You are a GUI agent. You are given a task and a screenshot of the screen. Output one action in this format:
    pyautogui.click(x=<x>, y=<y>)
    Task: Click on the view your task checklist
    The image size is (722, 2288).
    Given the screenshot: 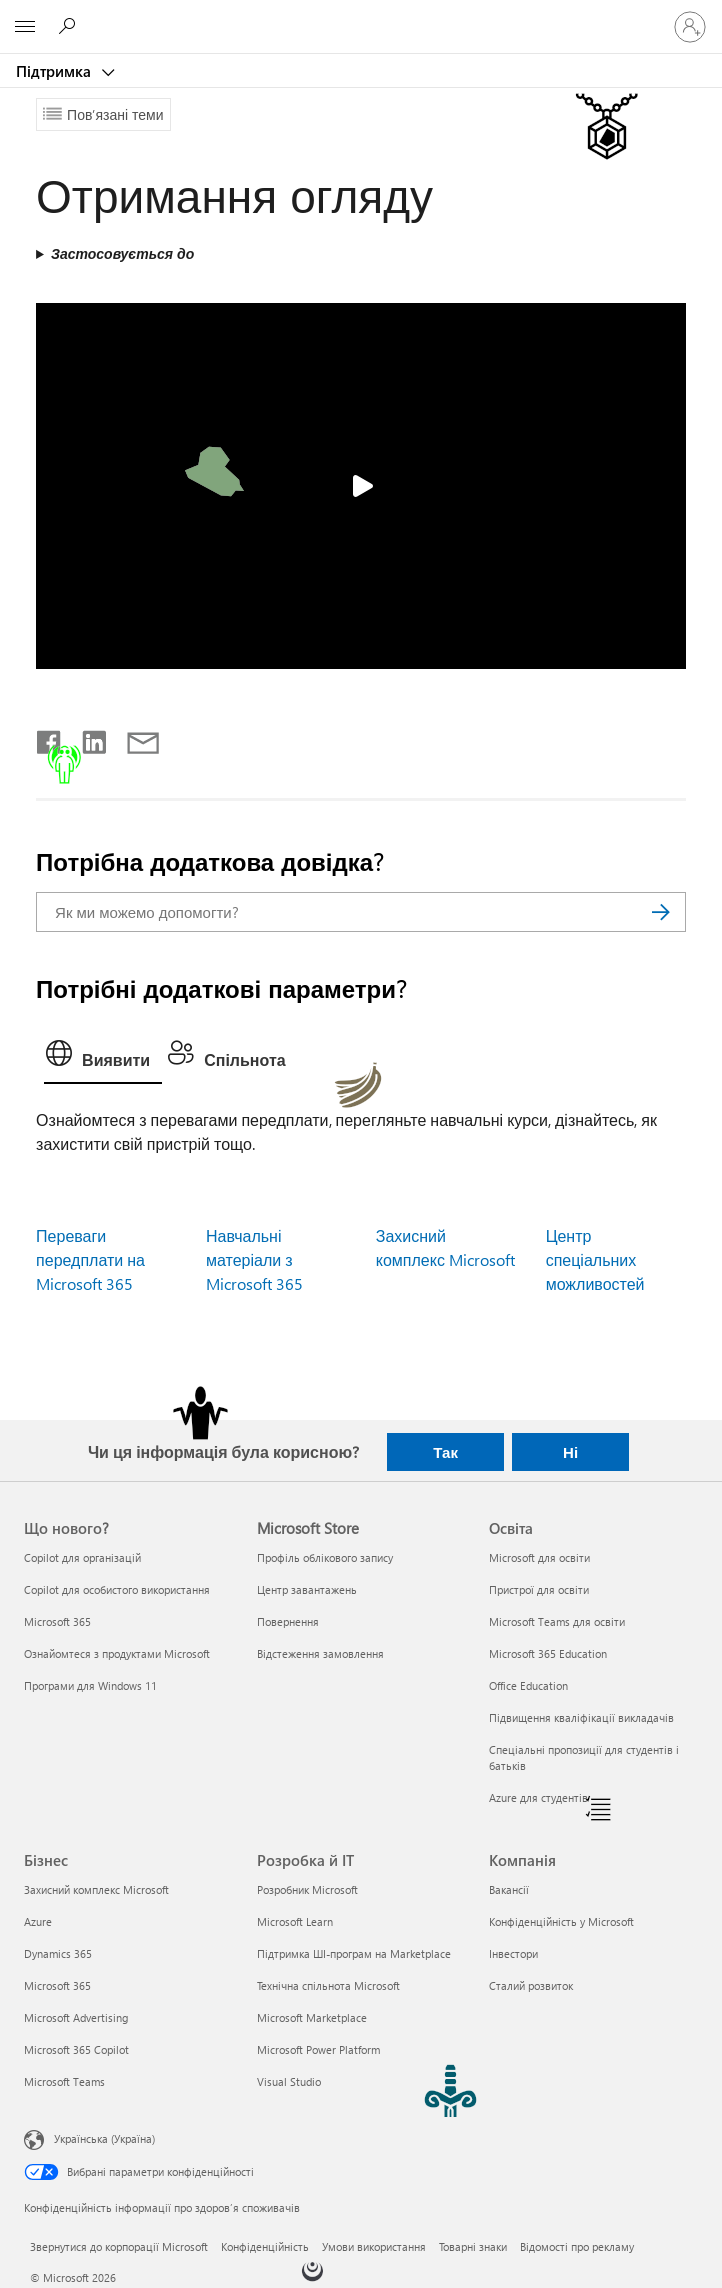 What is the action you would take?
    pyautogui.click(x=599, y=1809)
    